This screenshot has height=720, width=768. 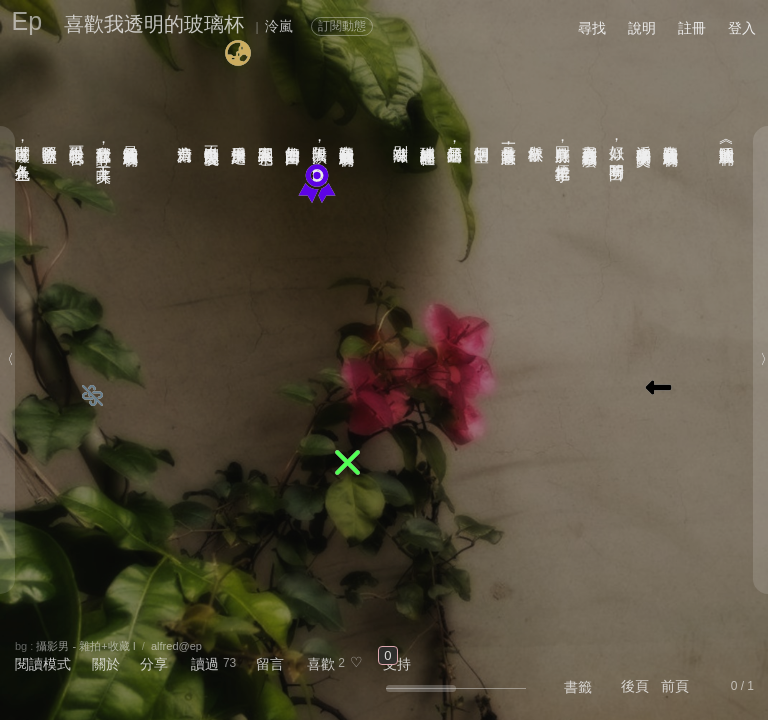 I want to click on go back to previous screen, so click(x=658, y=387).